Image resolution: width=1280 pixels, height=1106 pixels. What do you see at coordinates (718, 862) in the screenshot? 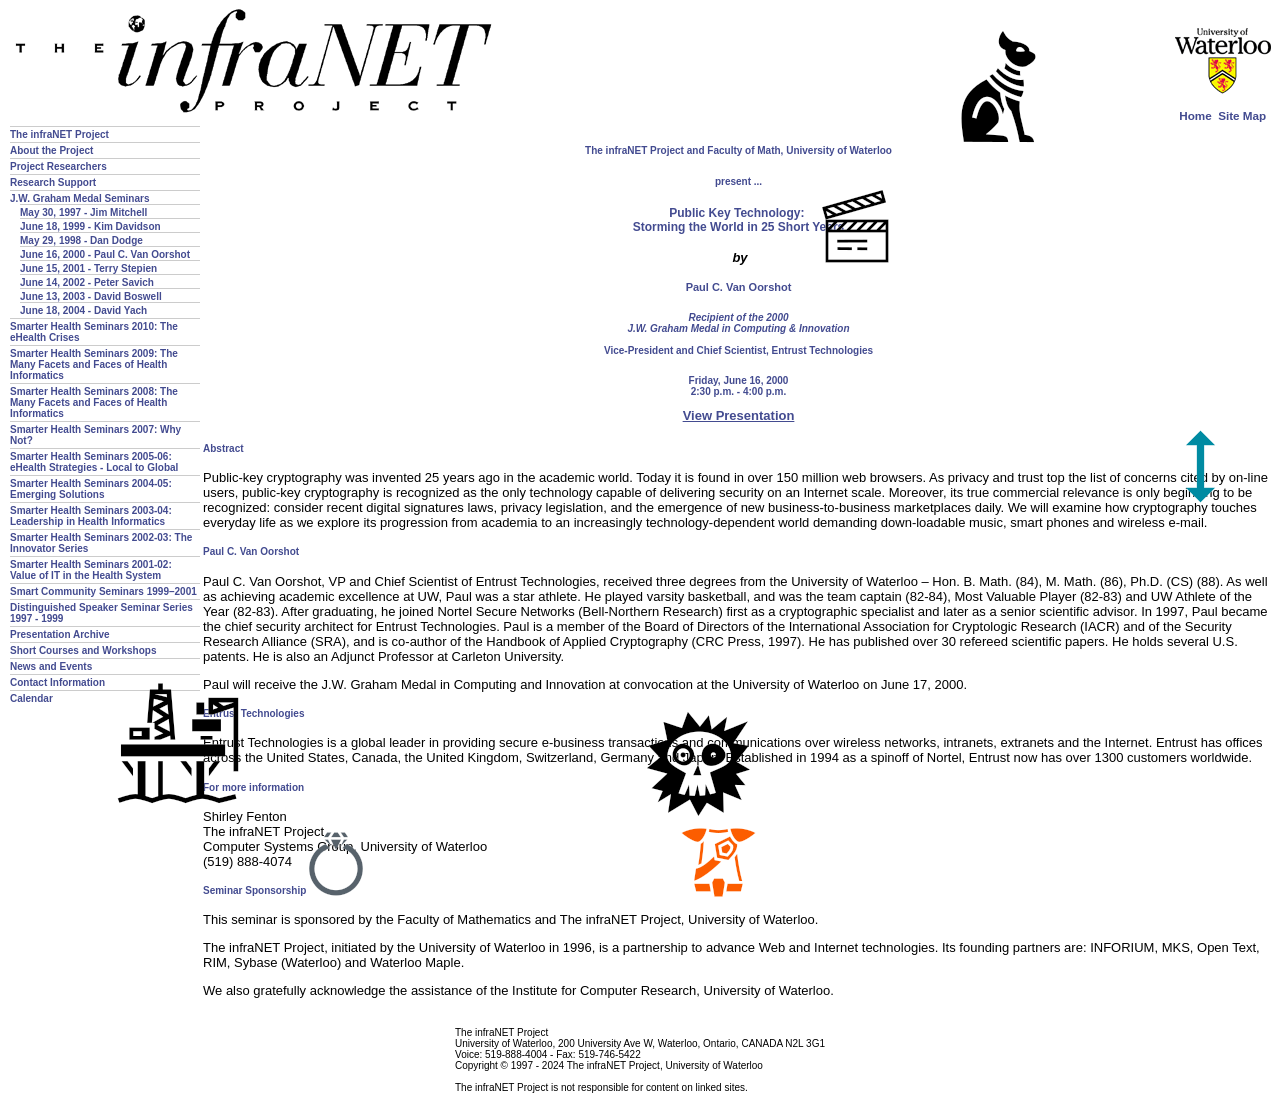
I see `equip heart-protecting armor` at bounding box center [718, 862].